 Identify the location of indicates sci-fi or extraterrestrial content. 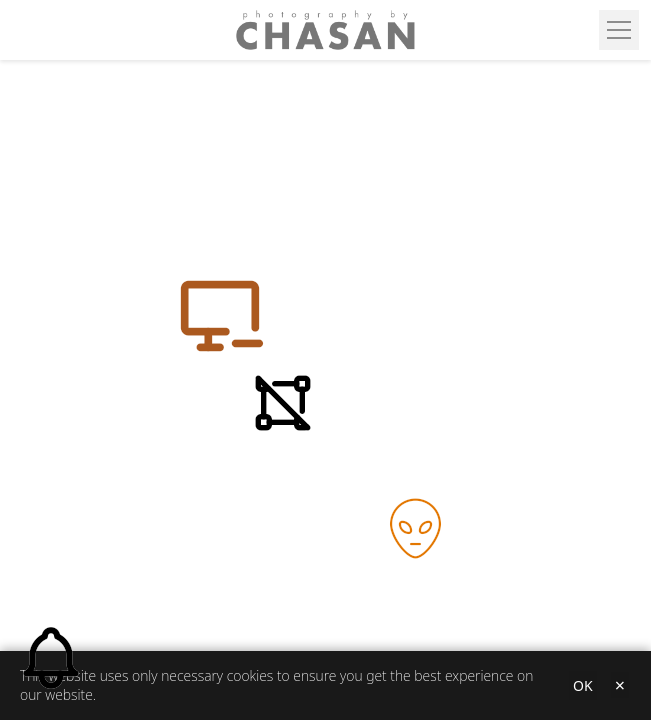
(415, 528).